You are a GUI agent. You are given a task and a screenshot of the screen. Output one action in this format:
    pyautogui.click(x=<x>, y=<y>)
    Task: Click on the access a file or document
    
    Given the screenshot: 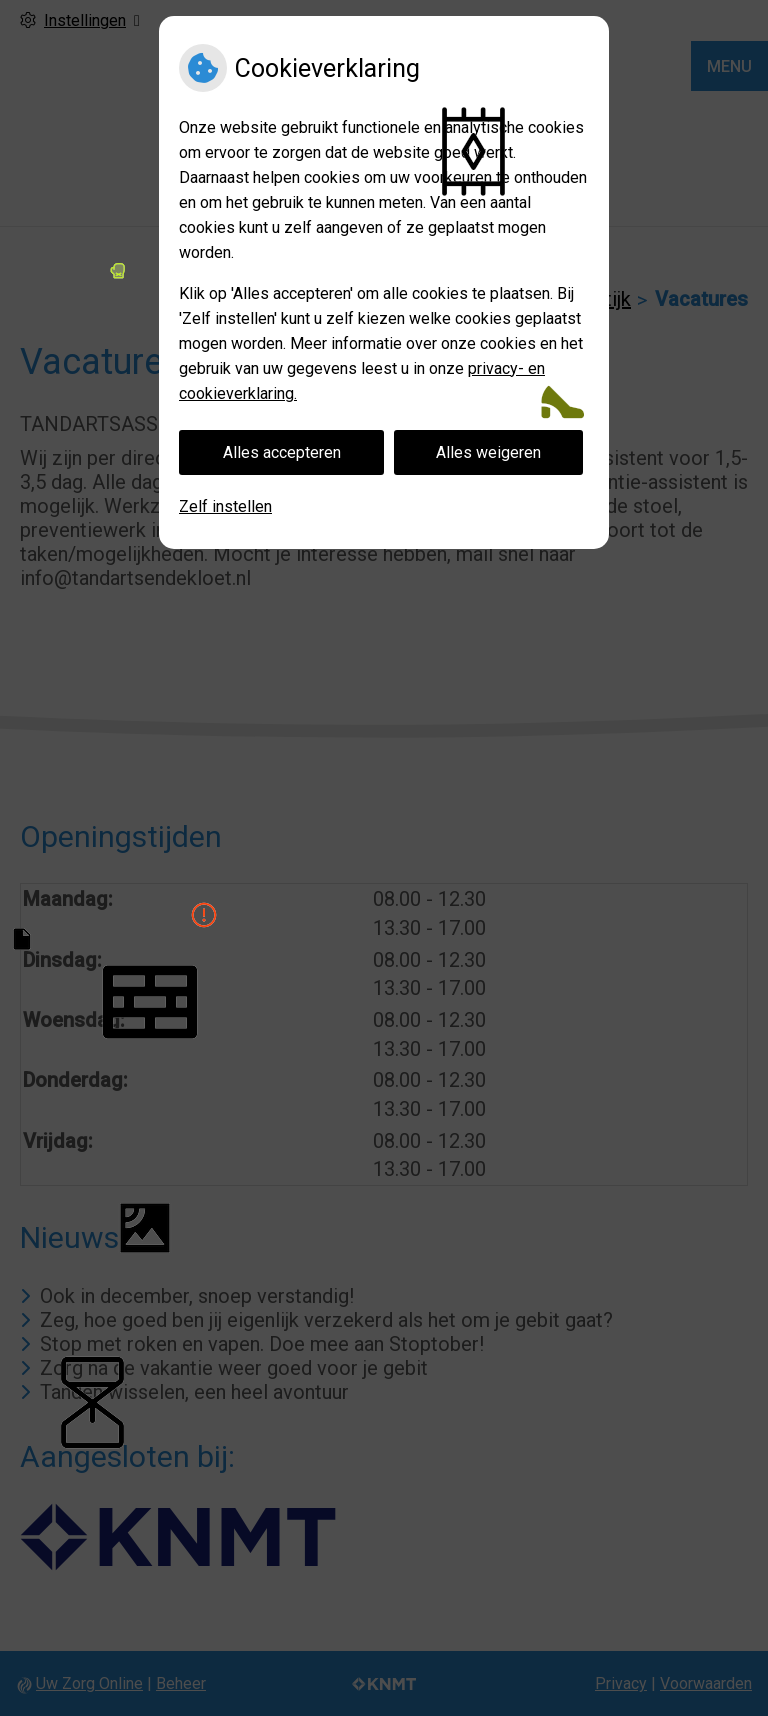 What is the action you would take?
    pyautogui.click(x=22, y=939)
    